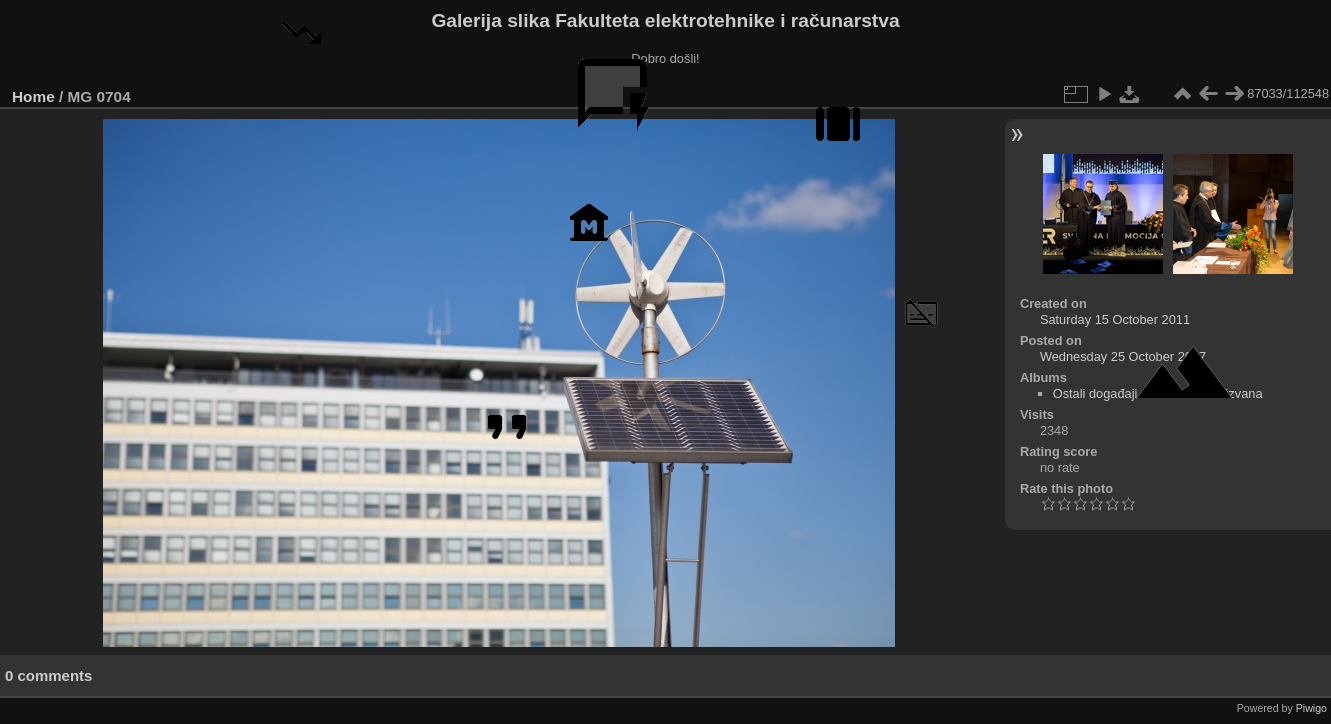  What do you see at coordinates (1184, 372) in the screenshot?
I see `filter photos by landscape or mountain scenery` at bounding box center [1184, 372].